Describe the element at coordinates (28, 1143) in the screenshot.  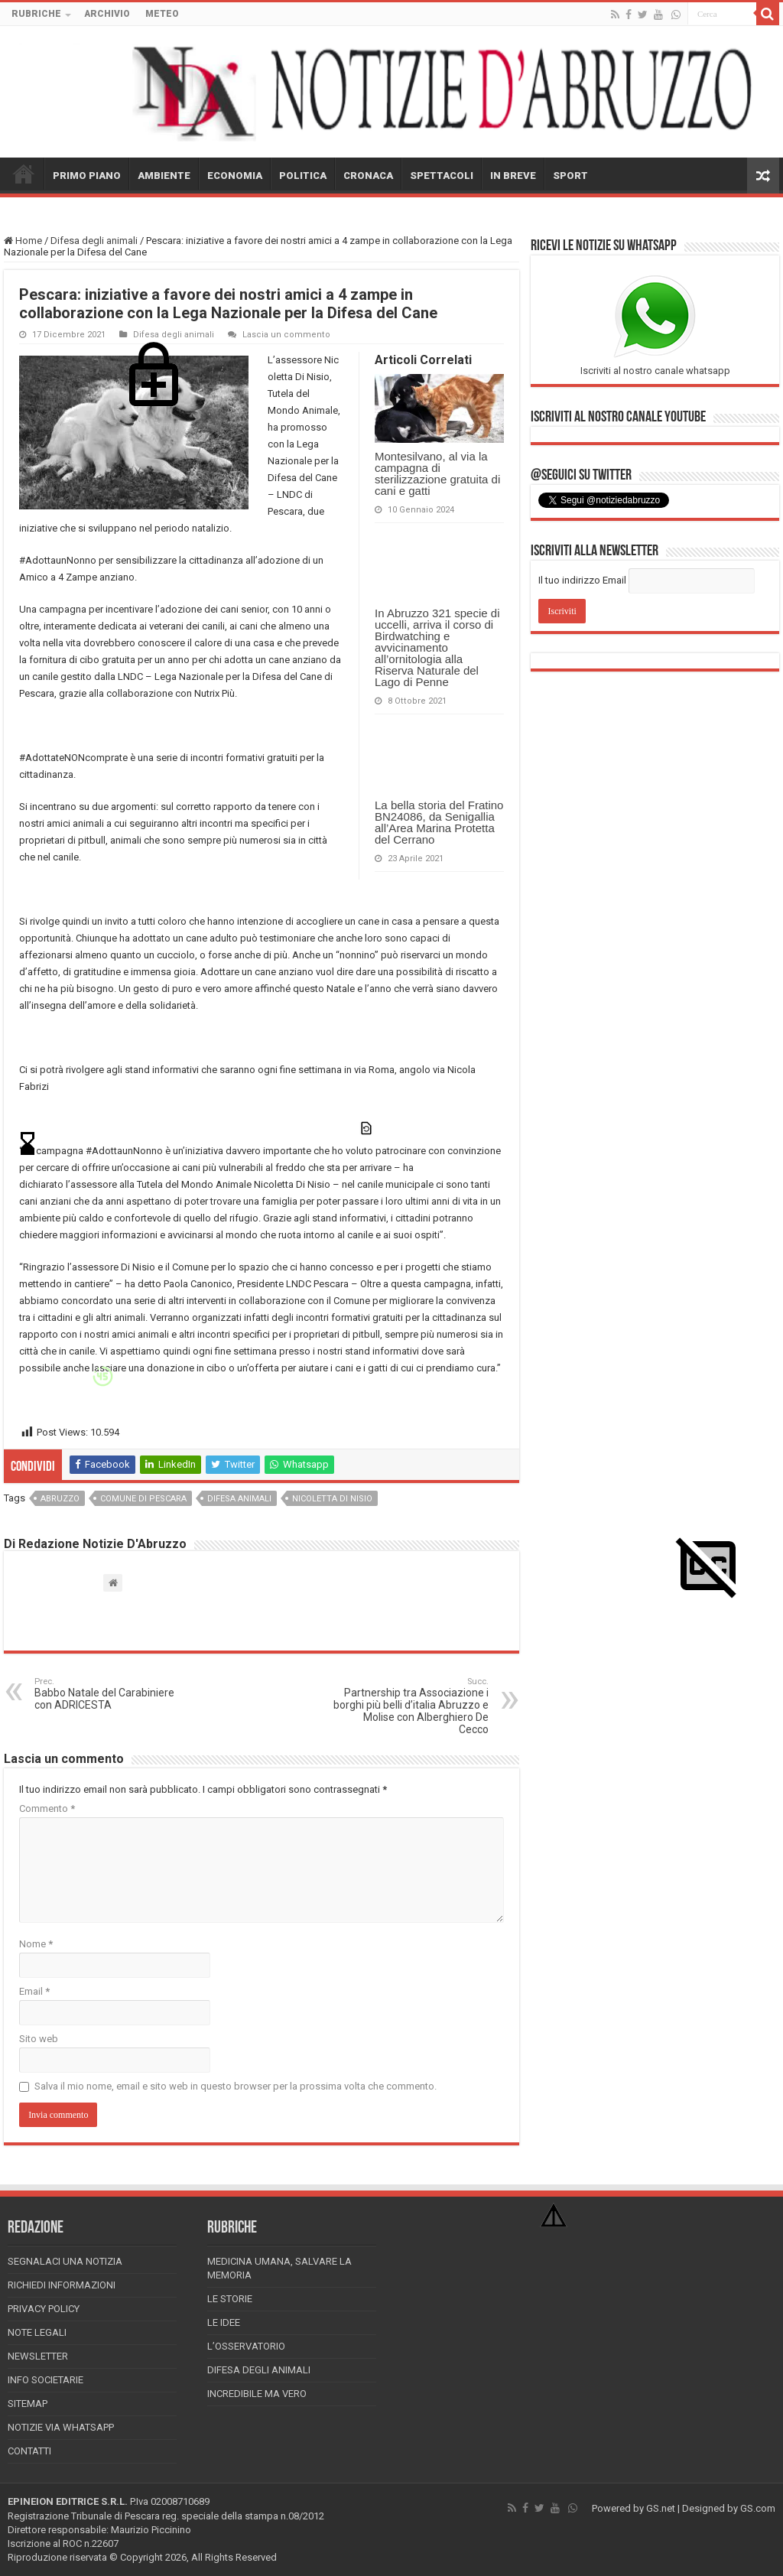
I see `indicates time remaining or process nearing completion` at that location.